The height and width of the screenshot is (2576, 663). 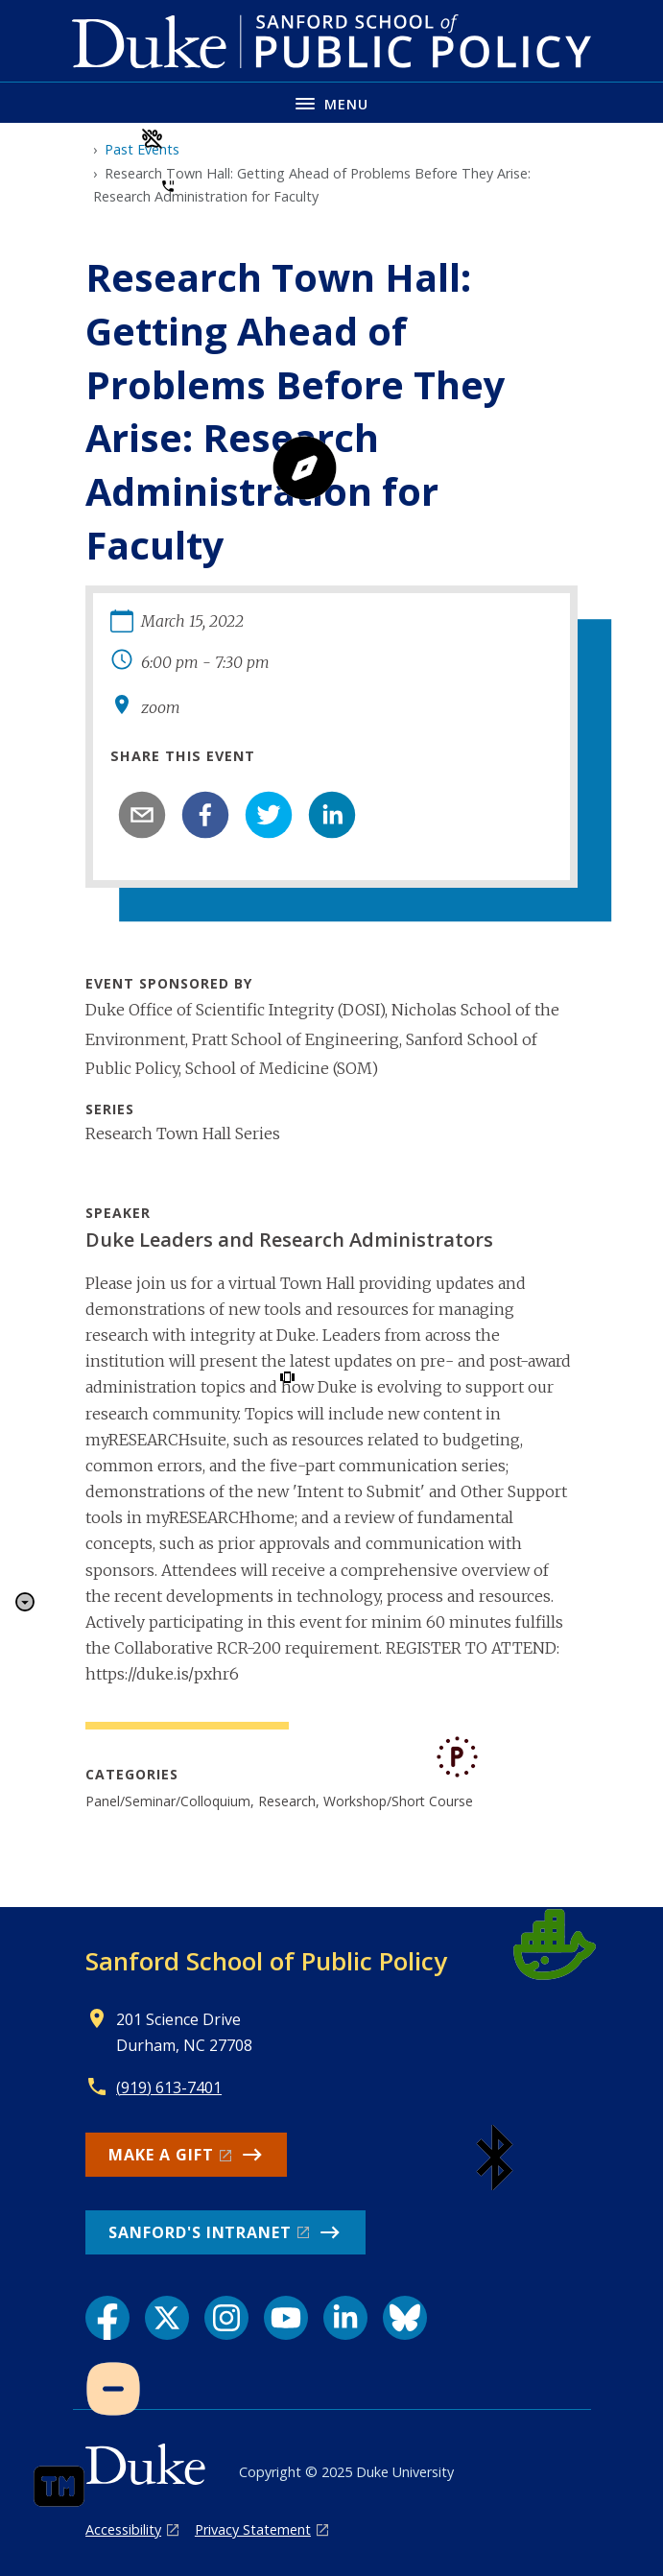 I want to click on indicates trademarked content or branding, so click(x=59, y=2486).